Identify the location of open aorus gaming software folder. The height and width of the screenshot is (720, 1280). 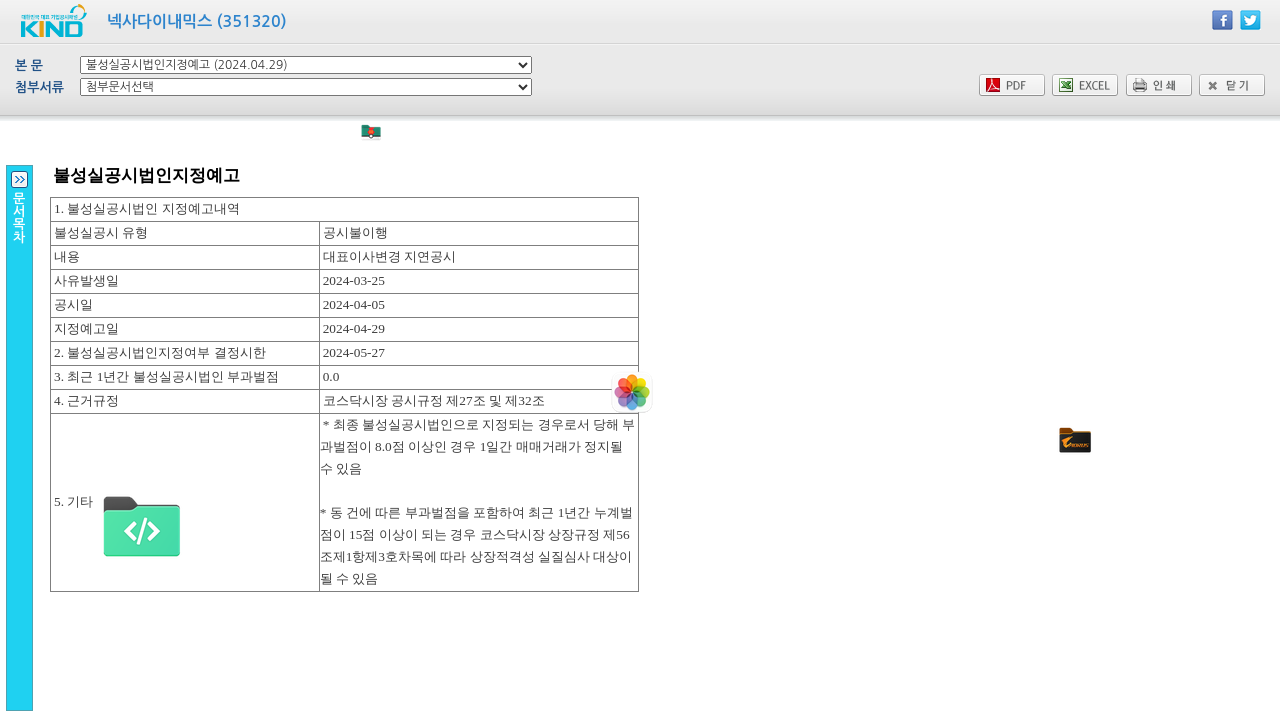
(1075, 441).